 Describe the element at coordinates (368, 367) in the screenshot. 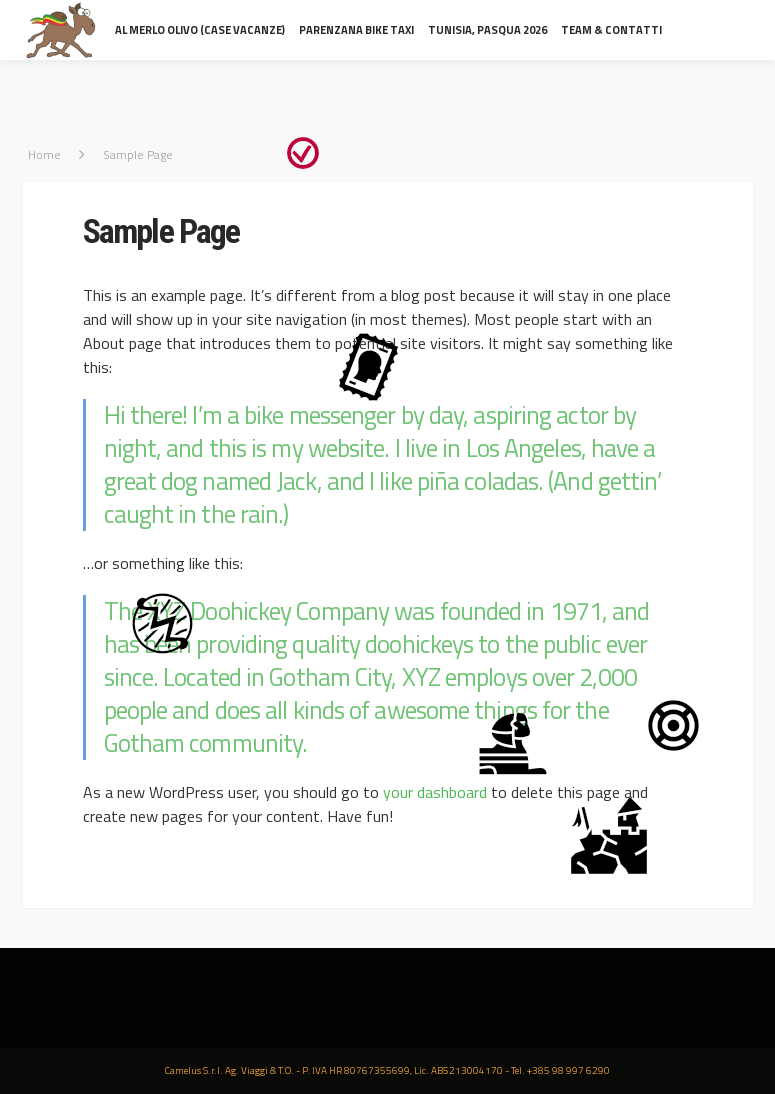

I see `send a letter or mail item` at that location.